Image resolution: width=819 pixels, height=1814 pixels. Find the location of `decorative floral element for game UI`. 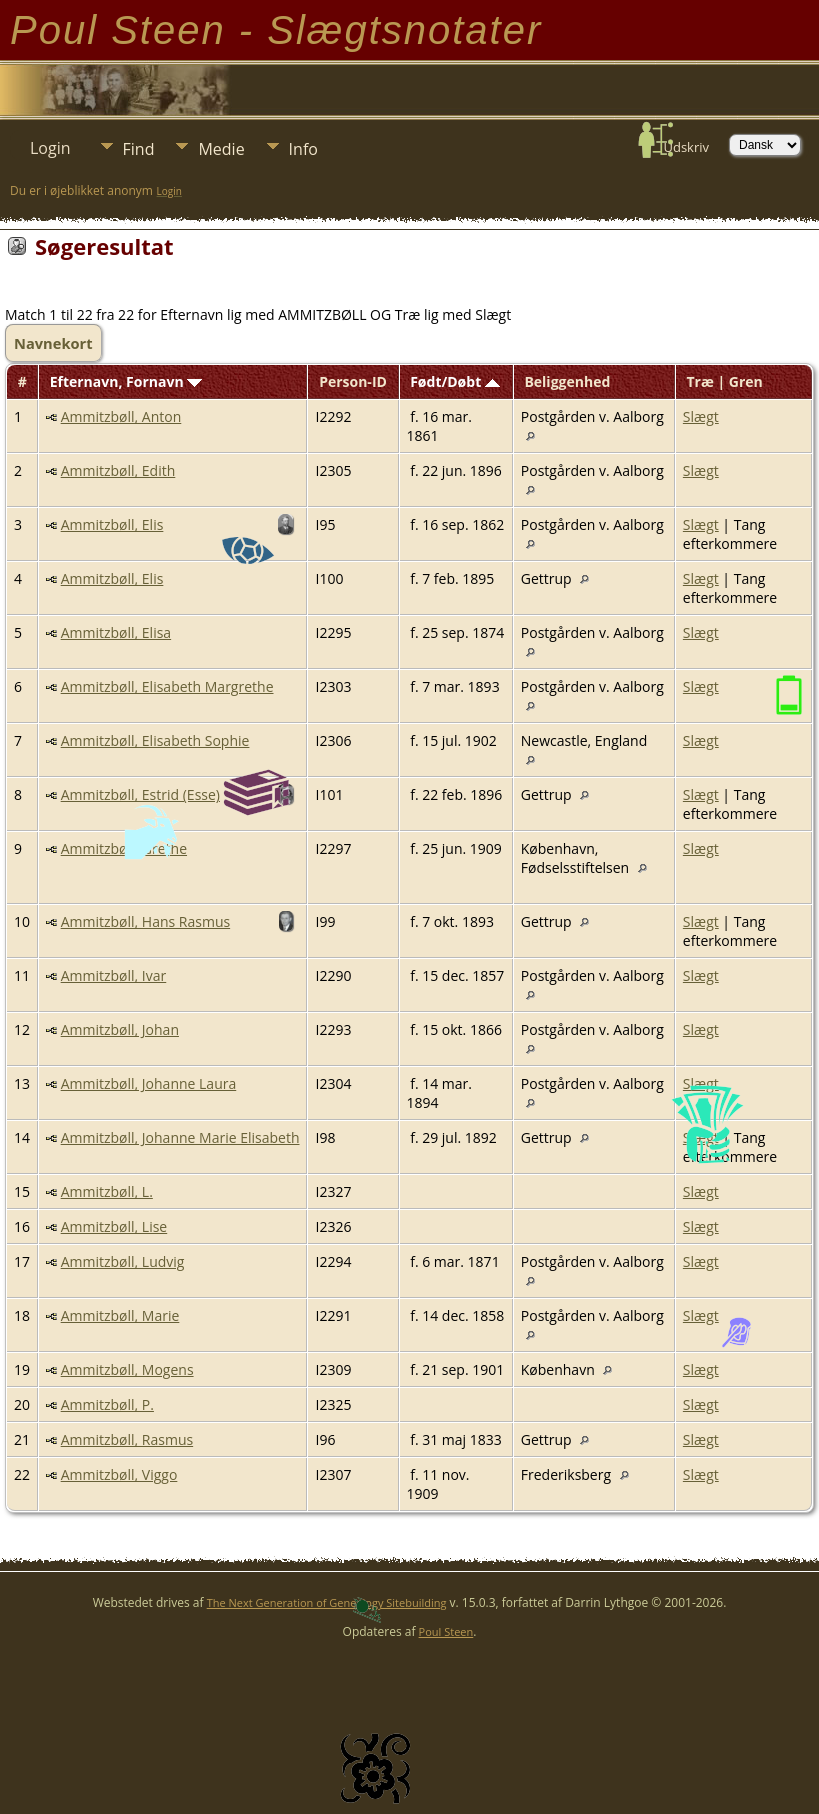

decorative floral element for game UI is located at coordinates (375, 1768).